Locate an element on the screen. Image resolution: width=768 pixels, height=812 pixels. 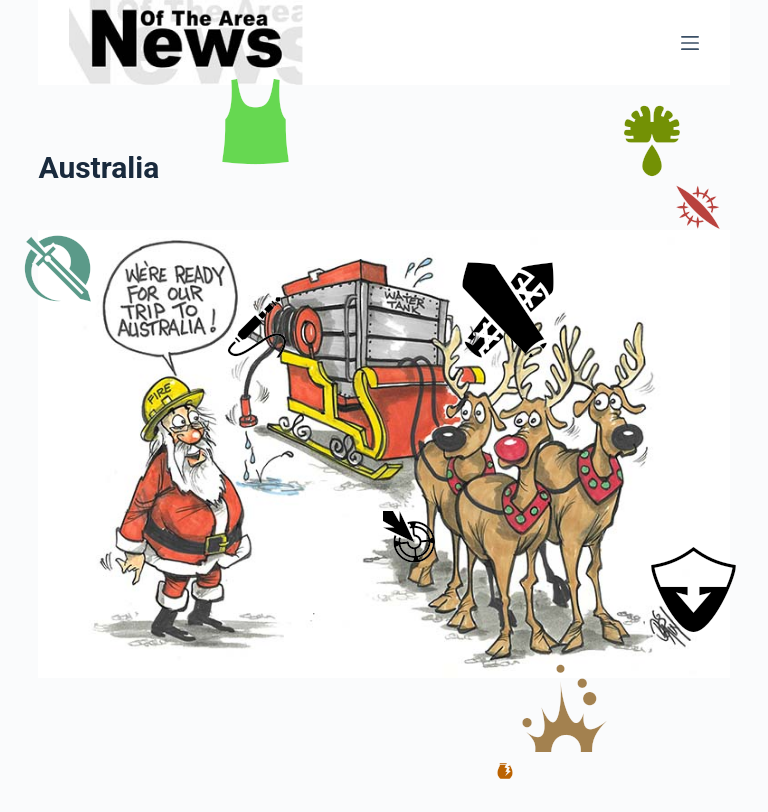
equip arm armor or bracers is located at coordinates (508, 310).